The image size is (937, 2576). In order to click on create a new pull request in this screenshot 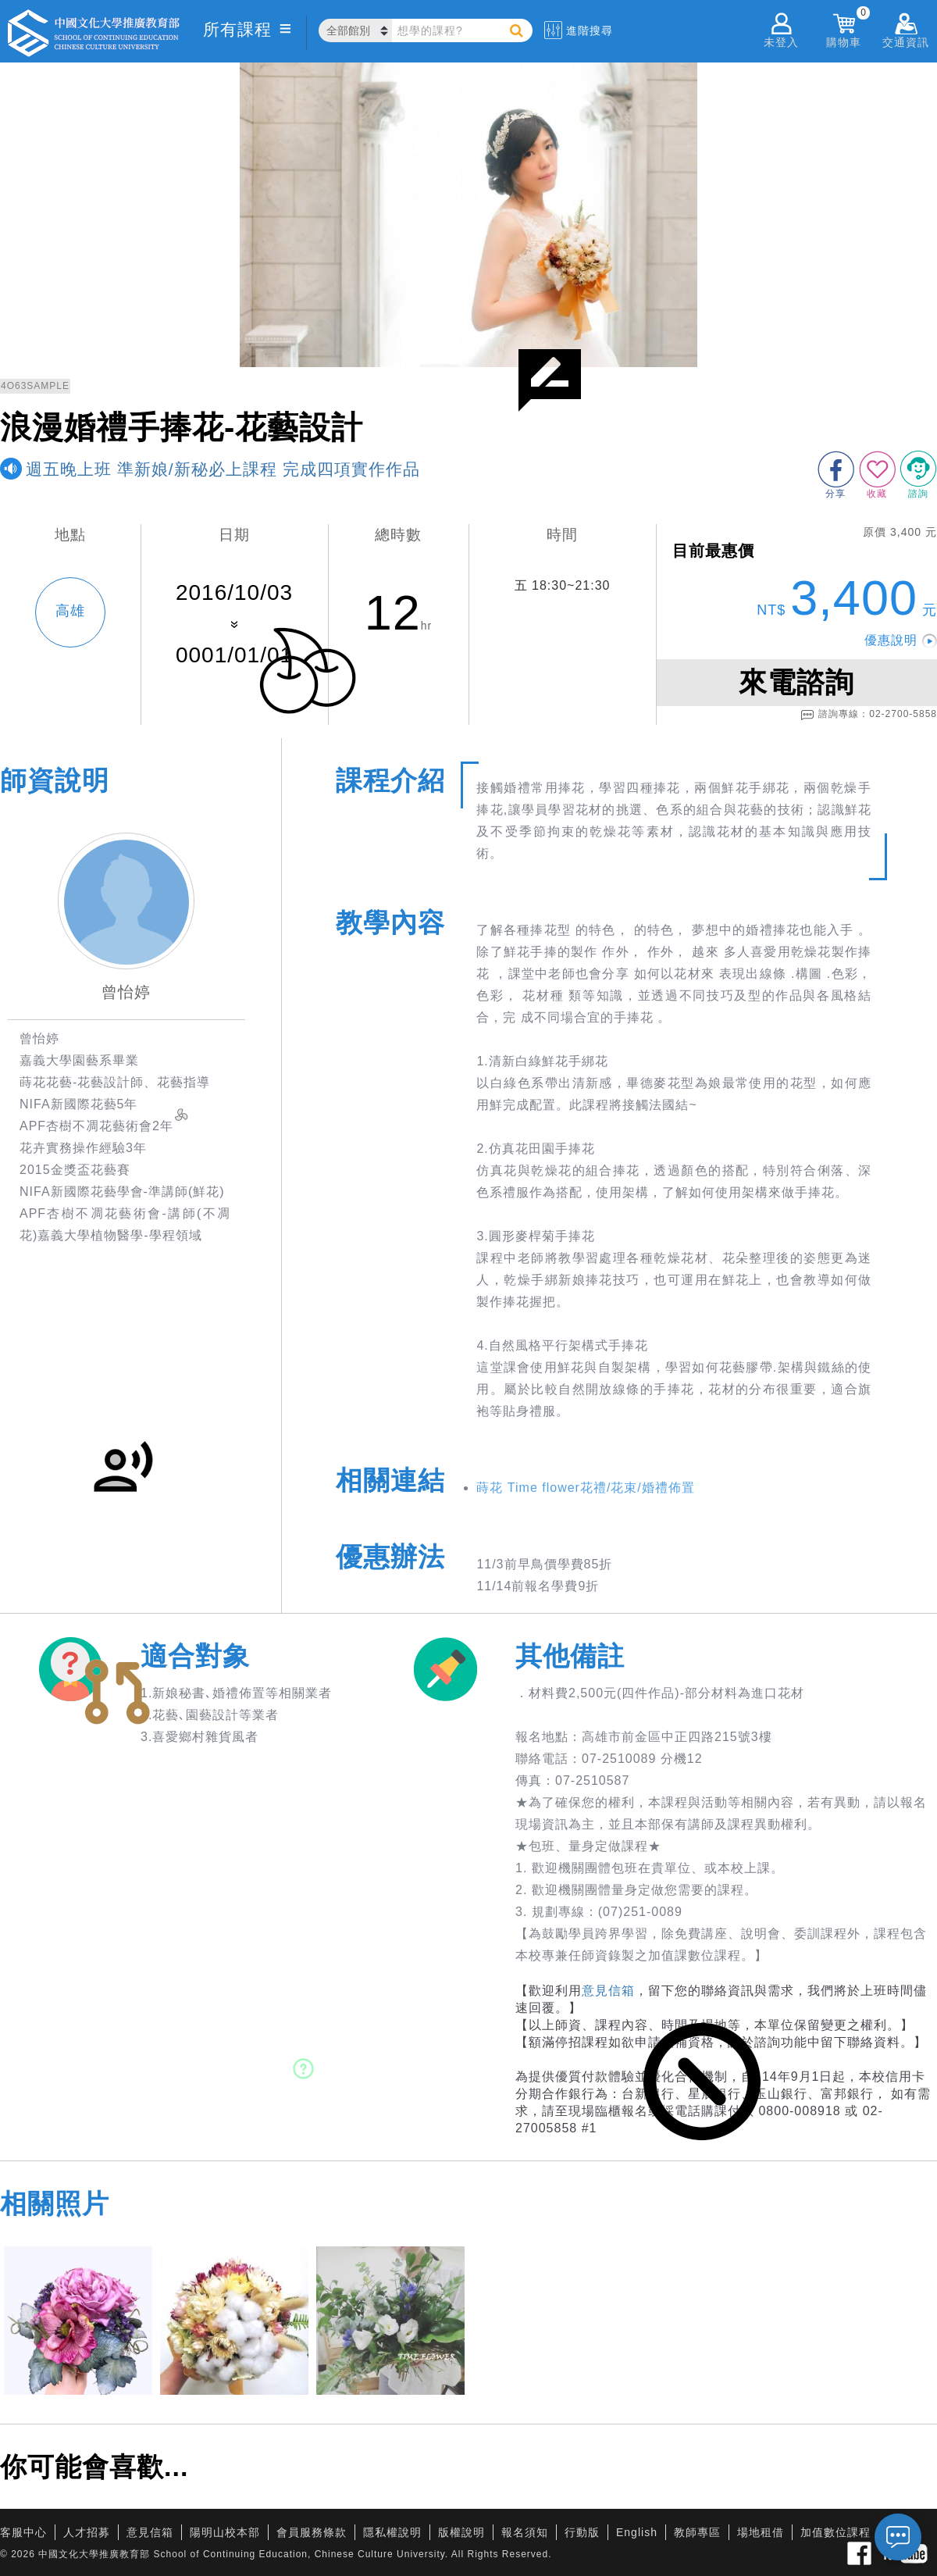, I will do `click(115, 1692)`.